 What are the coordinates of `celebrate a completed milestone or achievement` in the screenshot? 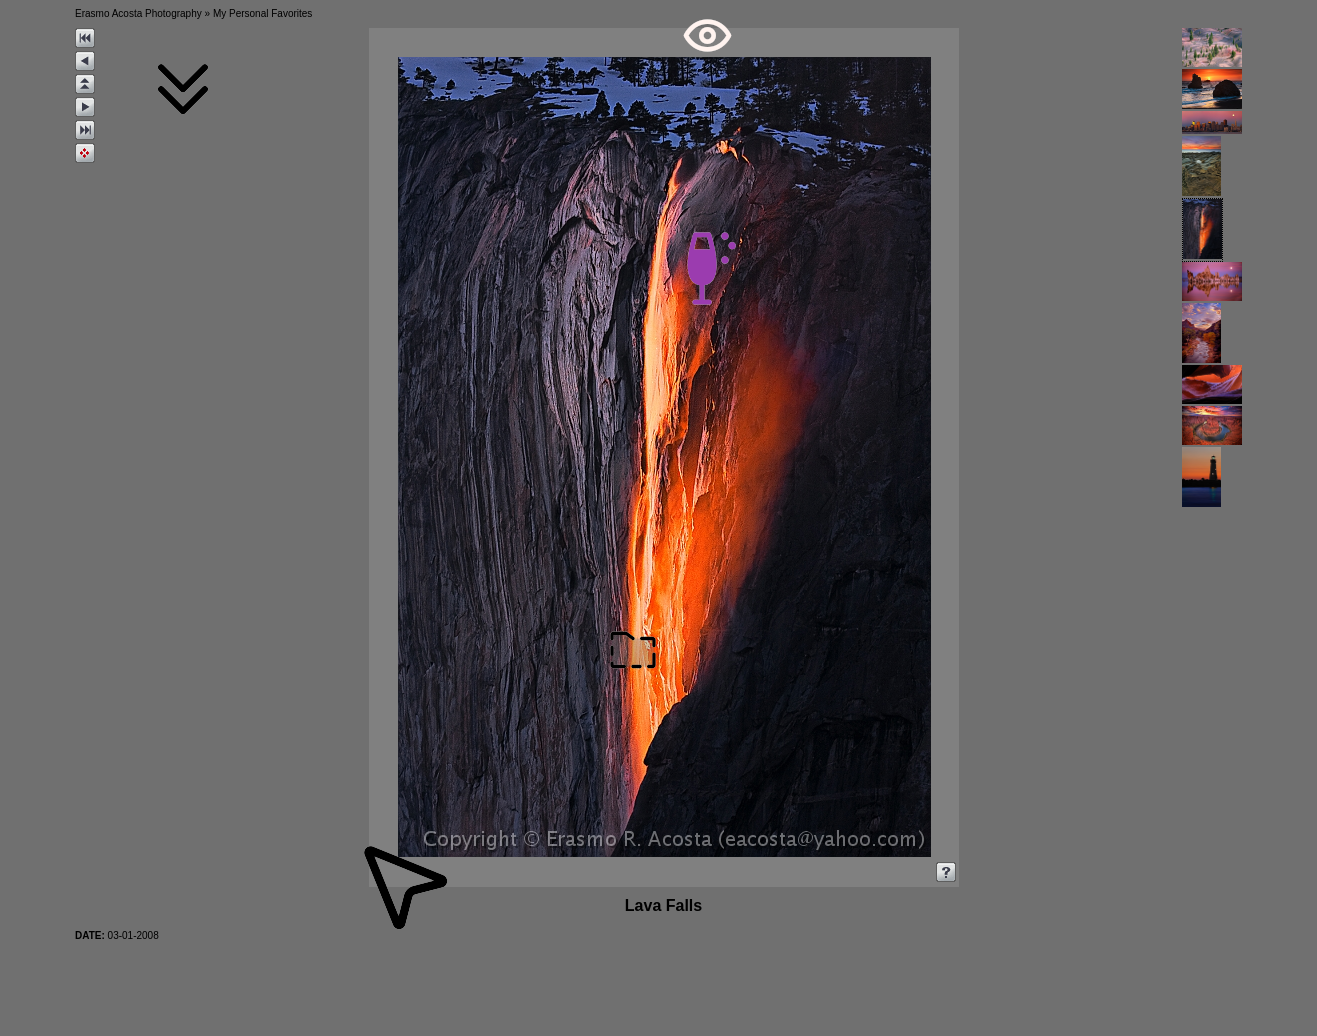 It's located at (704, 268).